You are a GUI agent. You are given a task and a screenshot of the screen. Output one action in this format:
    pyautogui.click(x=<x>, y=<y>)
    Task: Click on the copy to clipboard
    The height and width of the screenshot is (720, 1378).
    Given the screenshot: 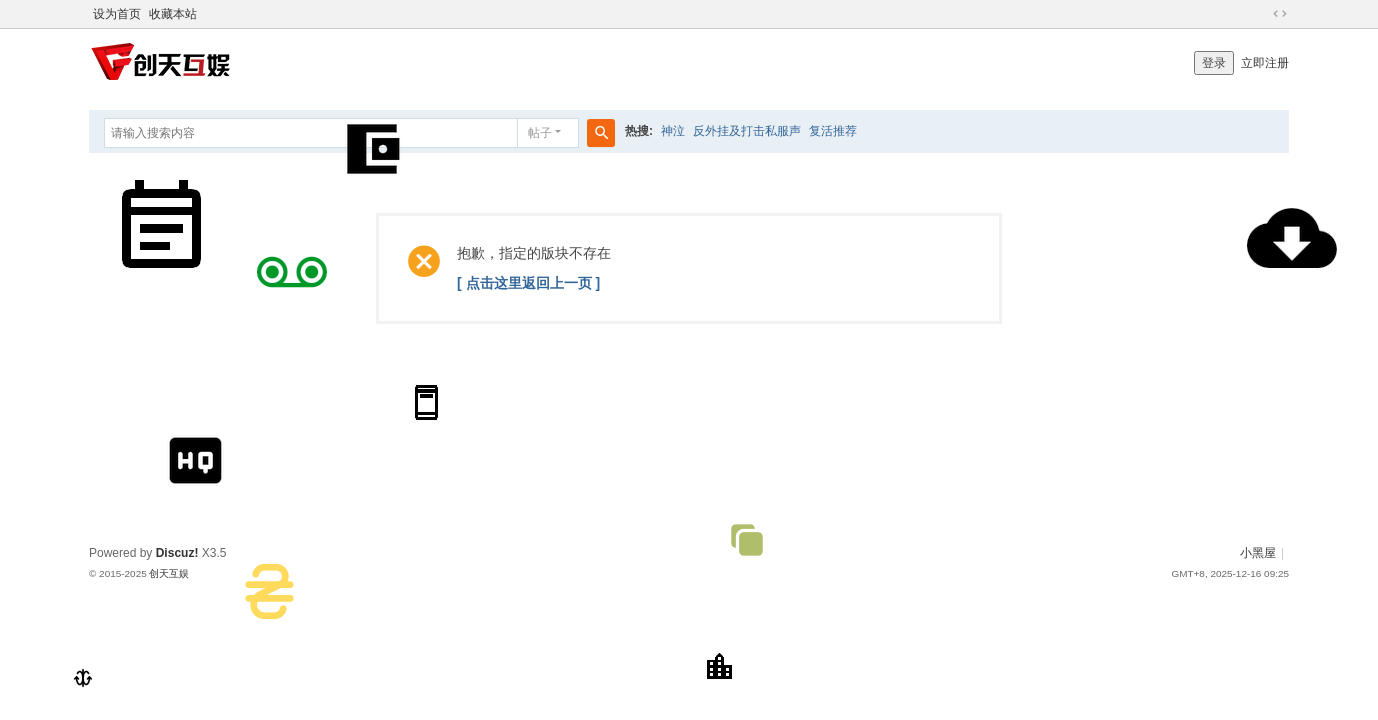 What is the action you would take?
    pyautogui.click(x=747, y=540)
    